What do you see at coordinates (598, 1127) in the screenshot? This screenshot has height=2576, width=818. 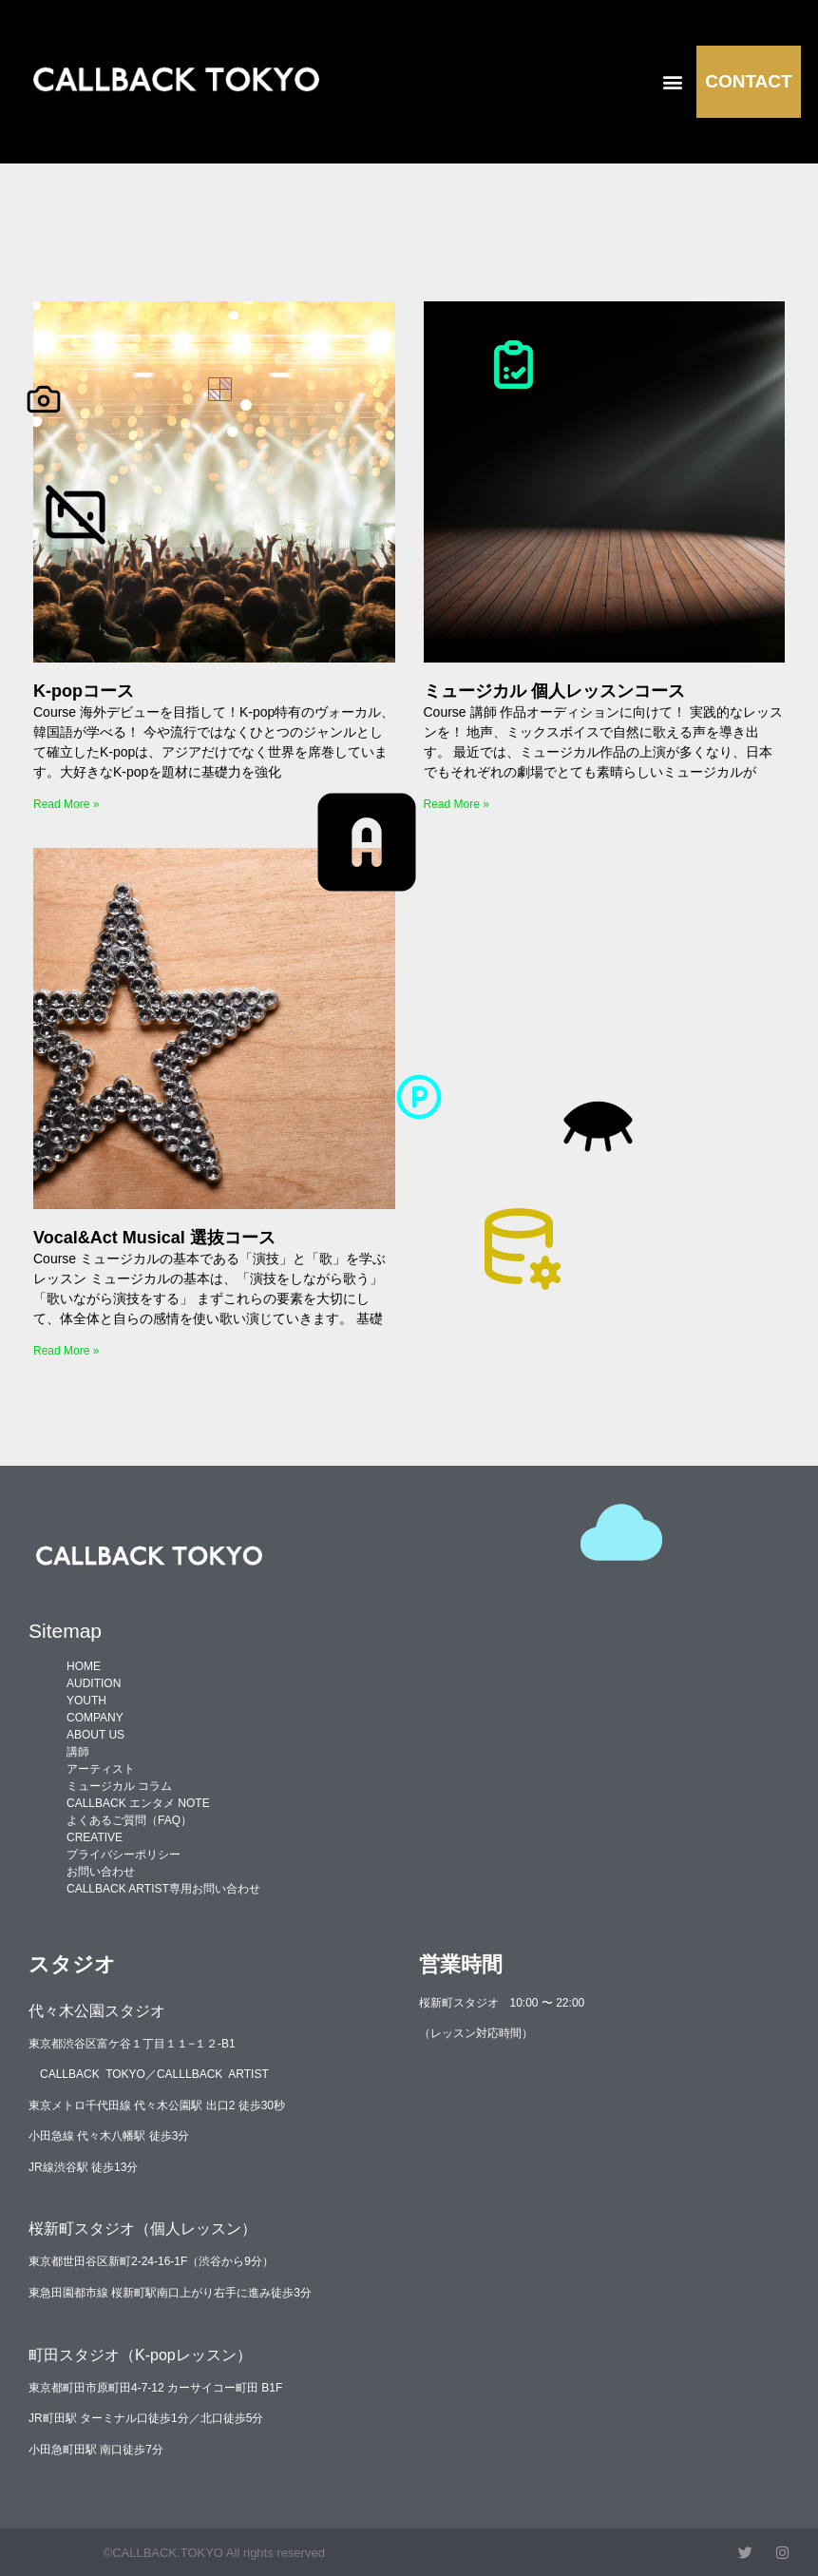 I see `hide password or sensitive content` at bounding box center [598, 1127].